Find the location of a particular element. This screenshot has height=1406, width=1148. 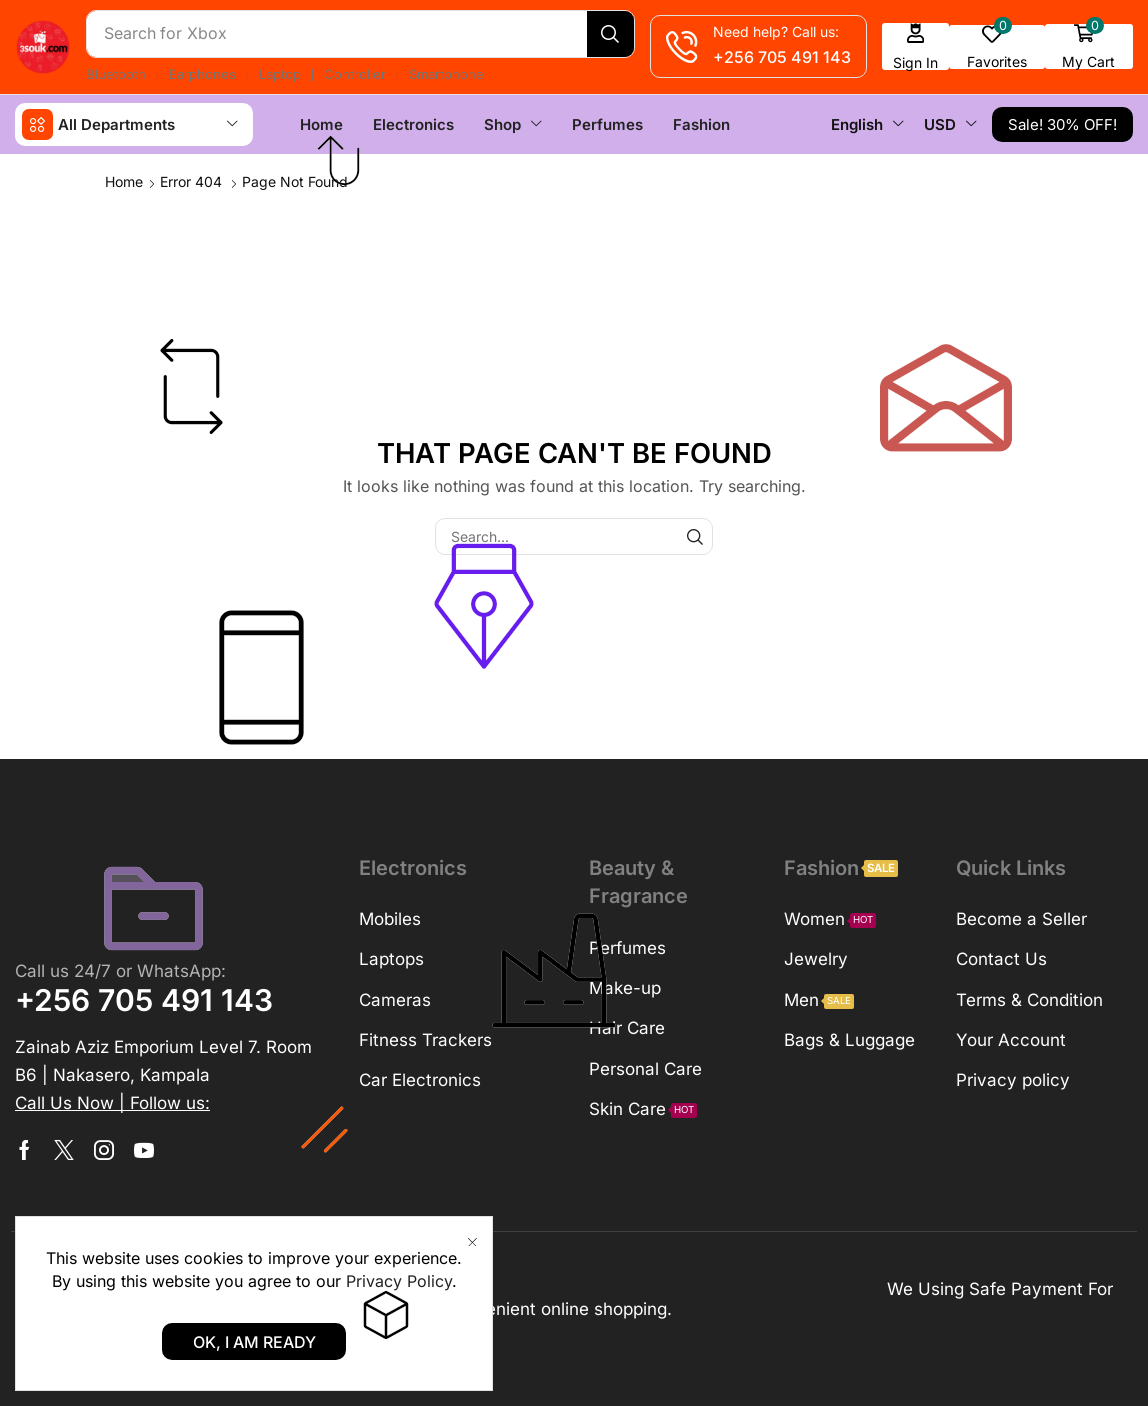

remove a folder from your files is located at coordinates (153, 908).